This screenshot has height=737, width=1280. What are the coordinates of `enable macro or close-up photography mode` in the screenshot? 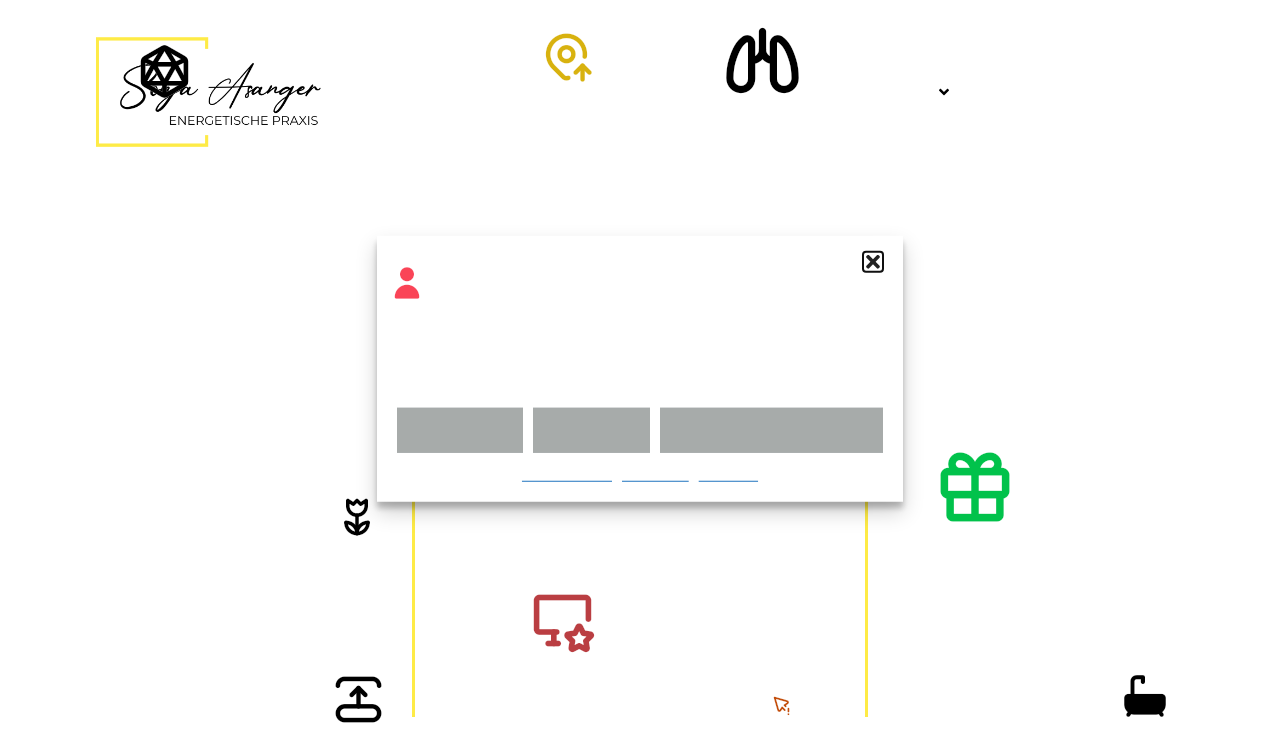 It's located at (357, 517).